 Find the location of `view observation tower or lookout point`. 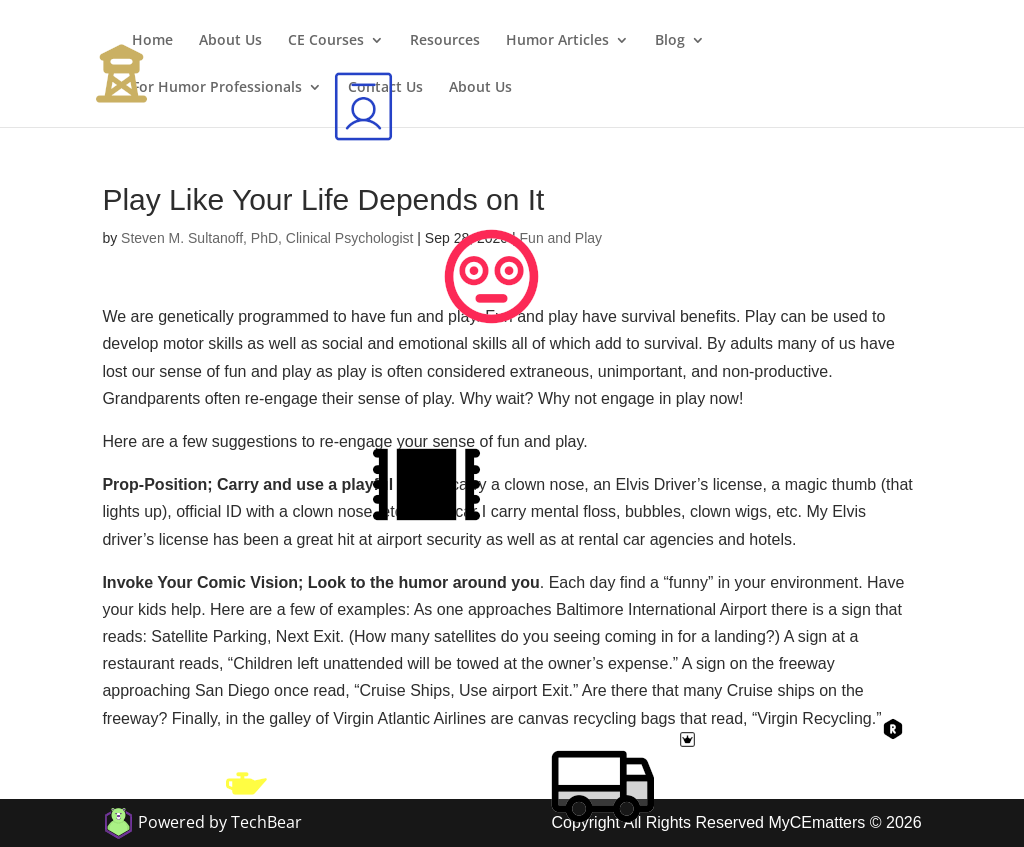

view observation tower or lookout point is located at coordinates (121, 73).